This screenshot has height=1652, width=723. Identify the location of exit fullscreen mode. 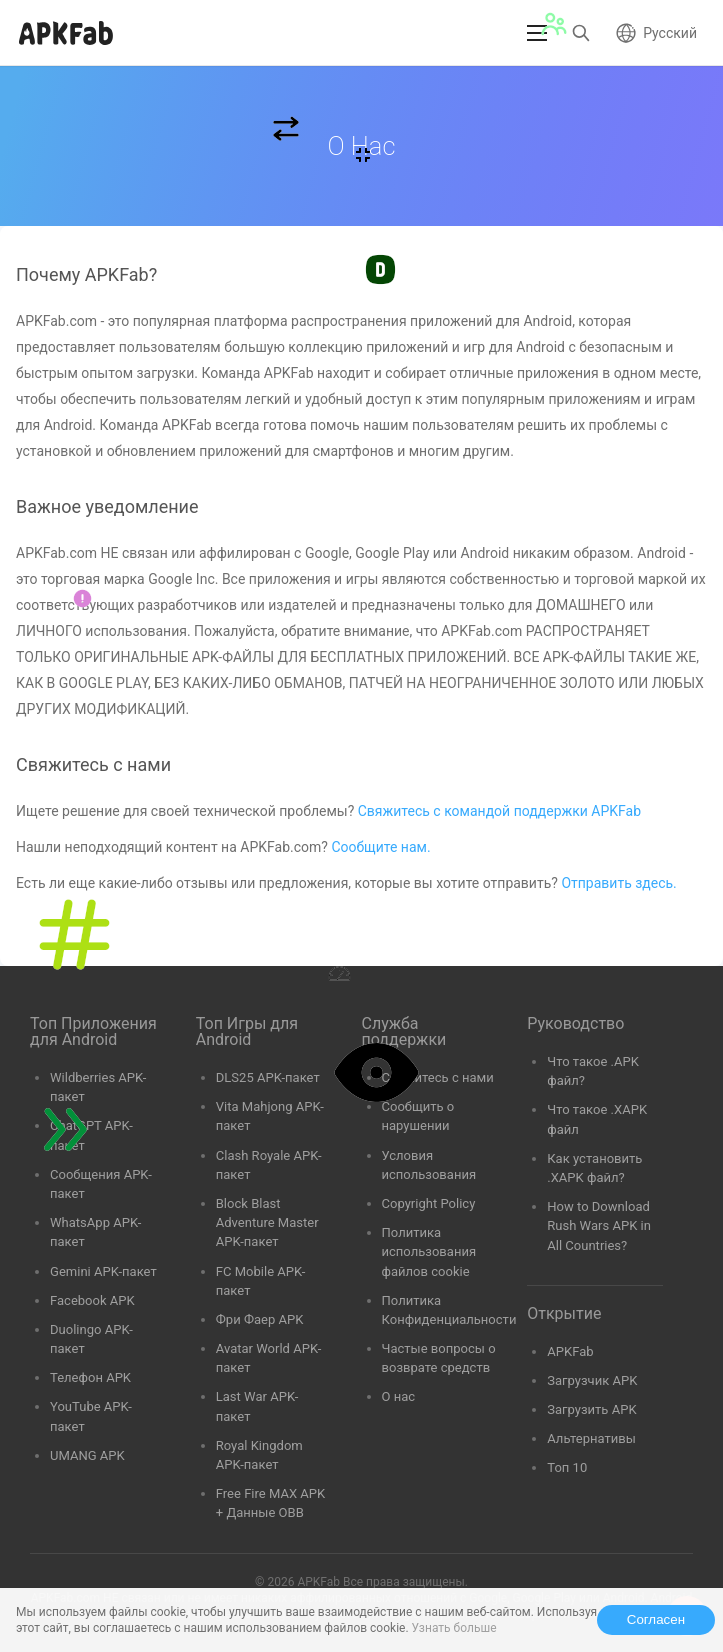
(363, 155).